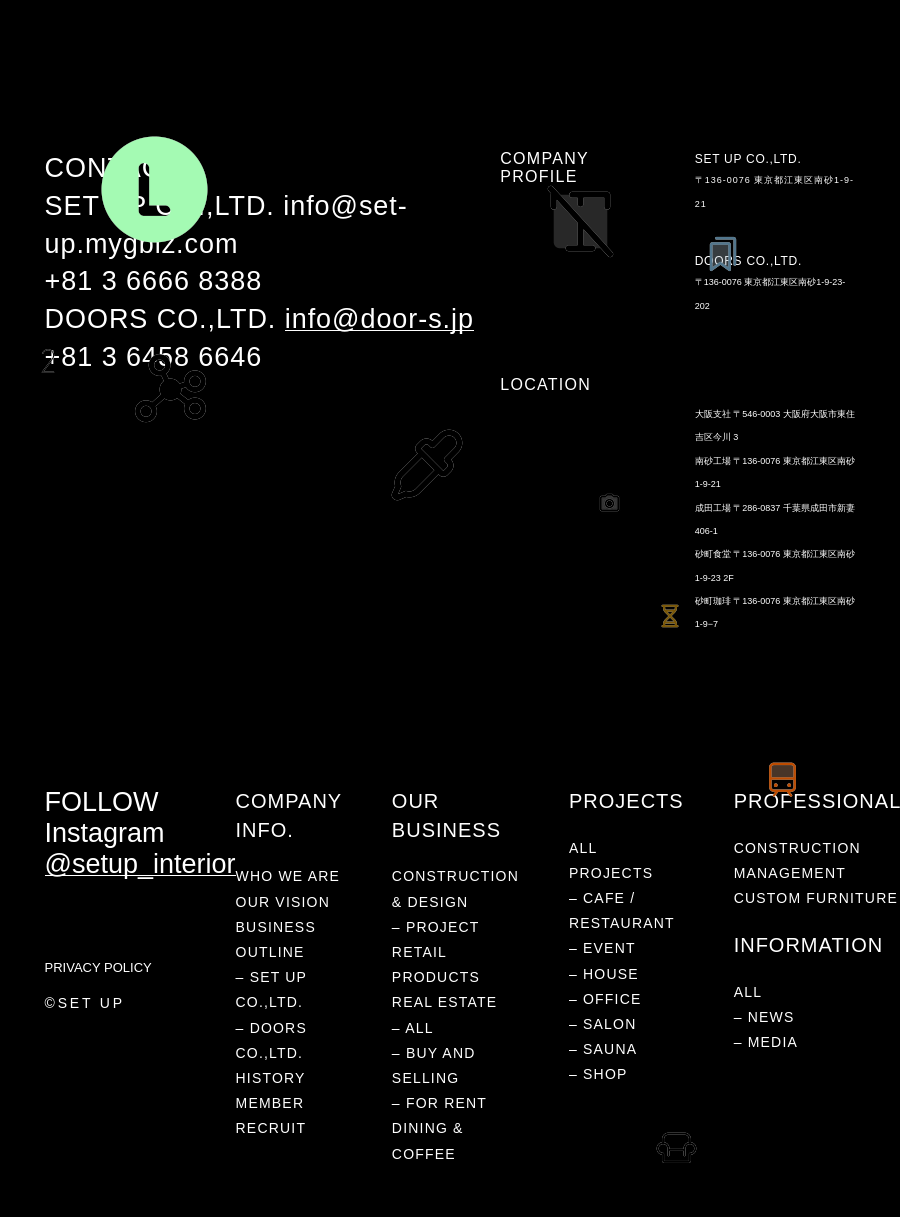 The width and height of the screenshot is (900, 1217). I want to click on indicates an item or category labeled "L", so click(154, 189).